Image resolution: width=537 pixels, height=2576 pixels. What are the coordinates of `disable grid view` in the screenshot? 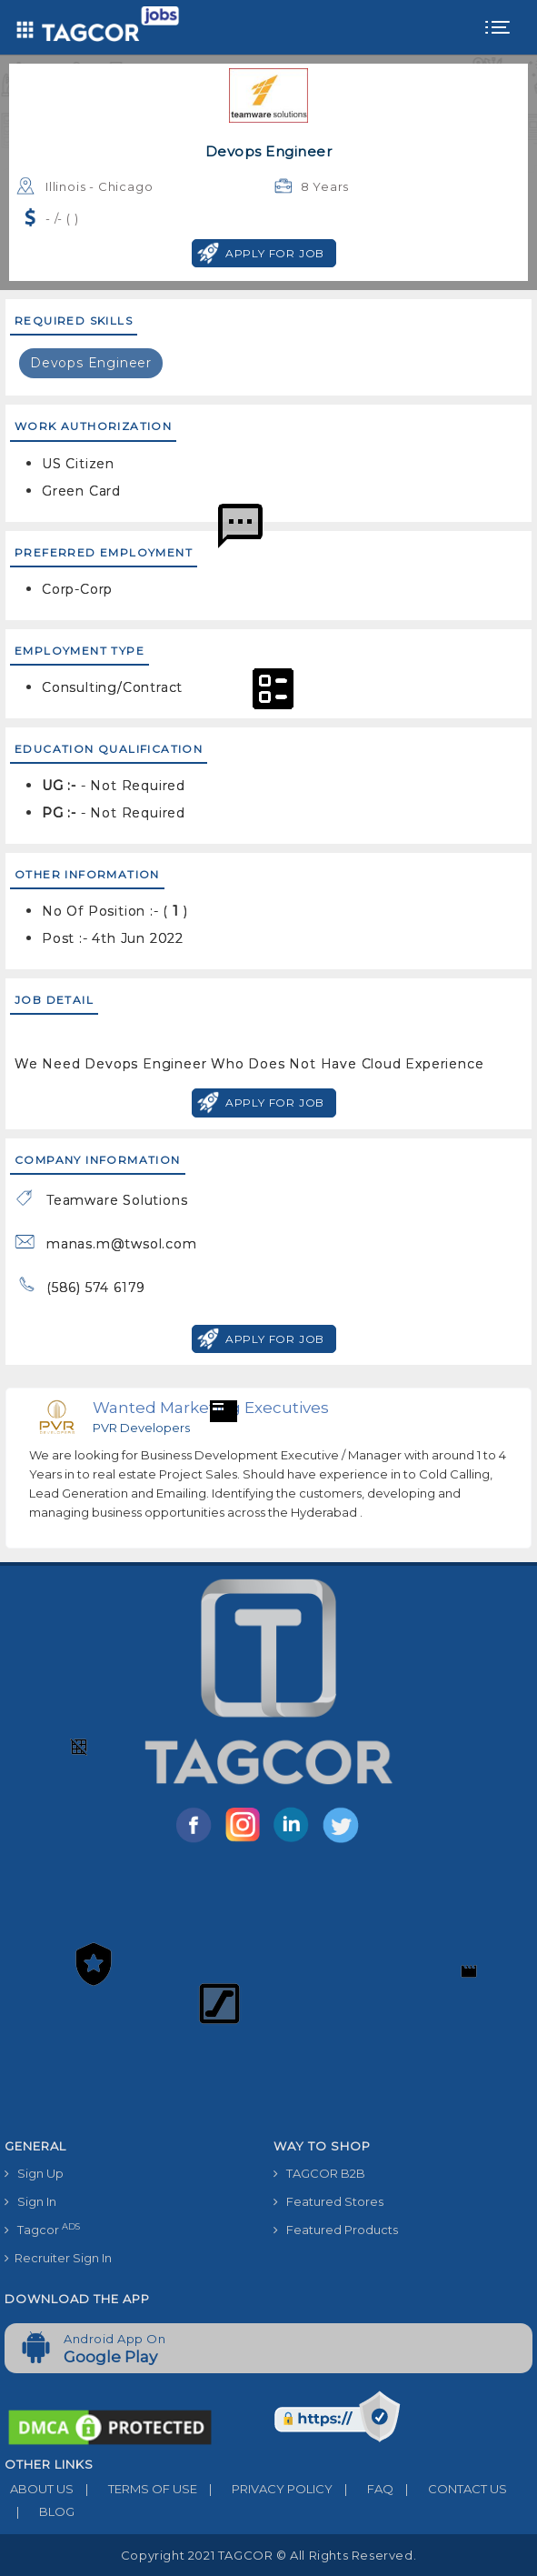 It's located at (79, 1747).